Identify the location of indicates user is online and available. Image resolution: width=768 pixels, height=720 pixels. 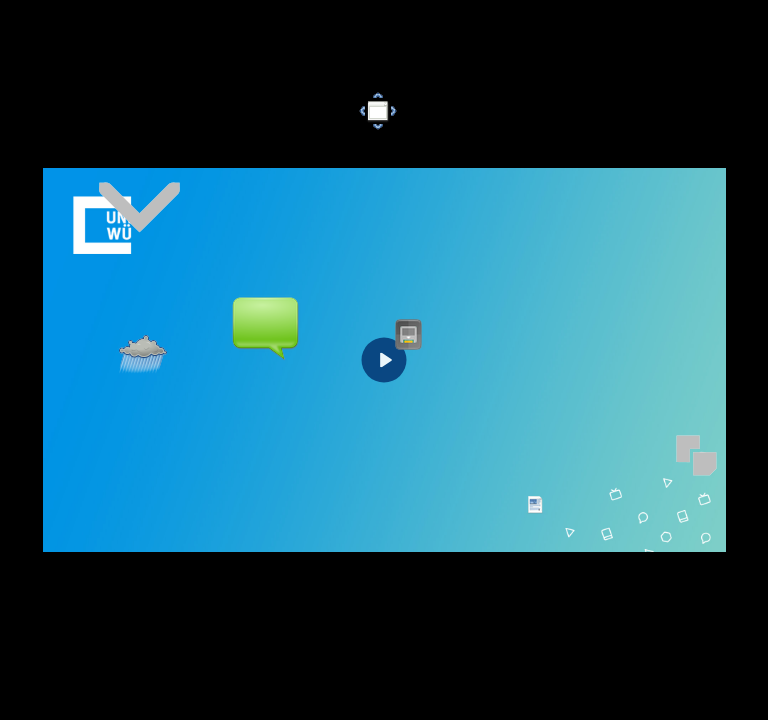
(266, 328).